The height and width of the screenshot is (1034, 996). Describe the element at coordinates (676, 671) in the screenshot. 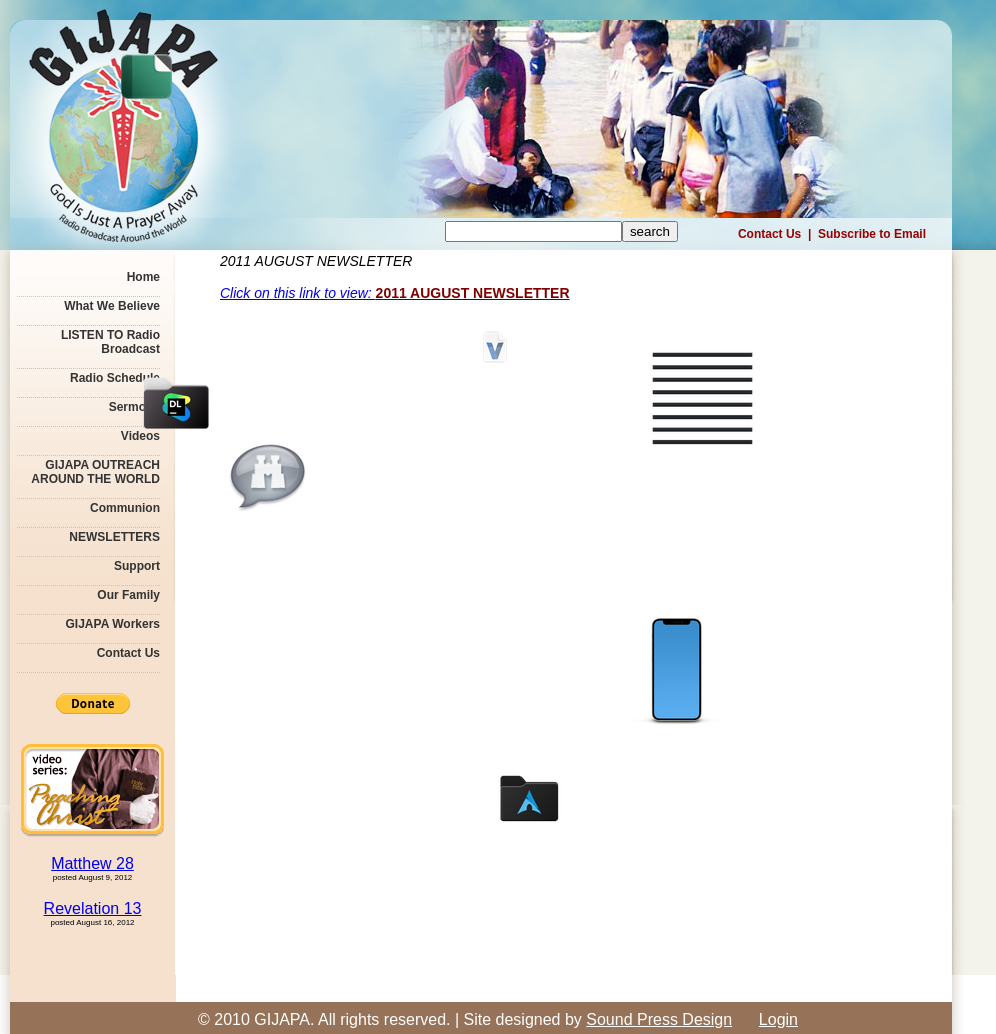

I see `iPhone 12 mini device icon` at that location.